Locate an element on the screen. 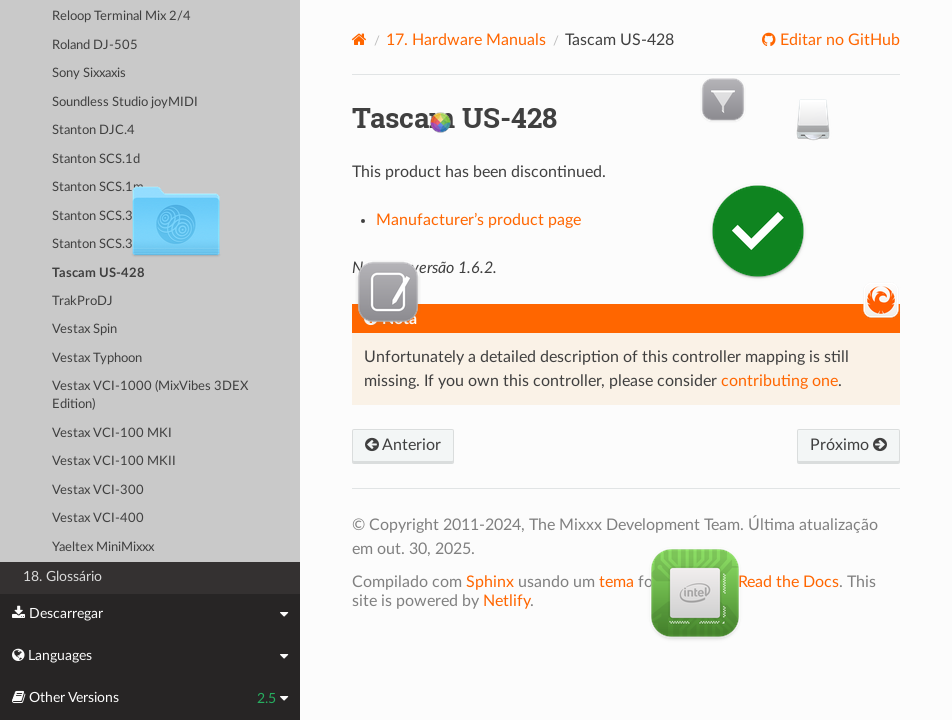 This screenshot has height=720, width=952. open betterbird email client is located at coordinates (881, 300).